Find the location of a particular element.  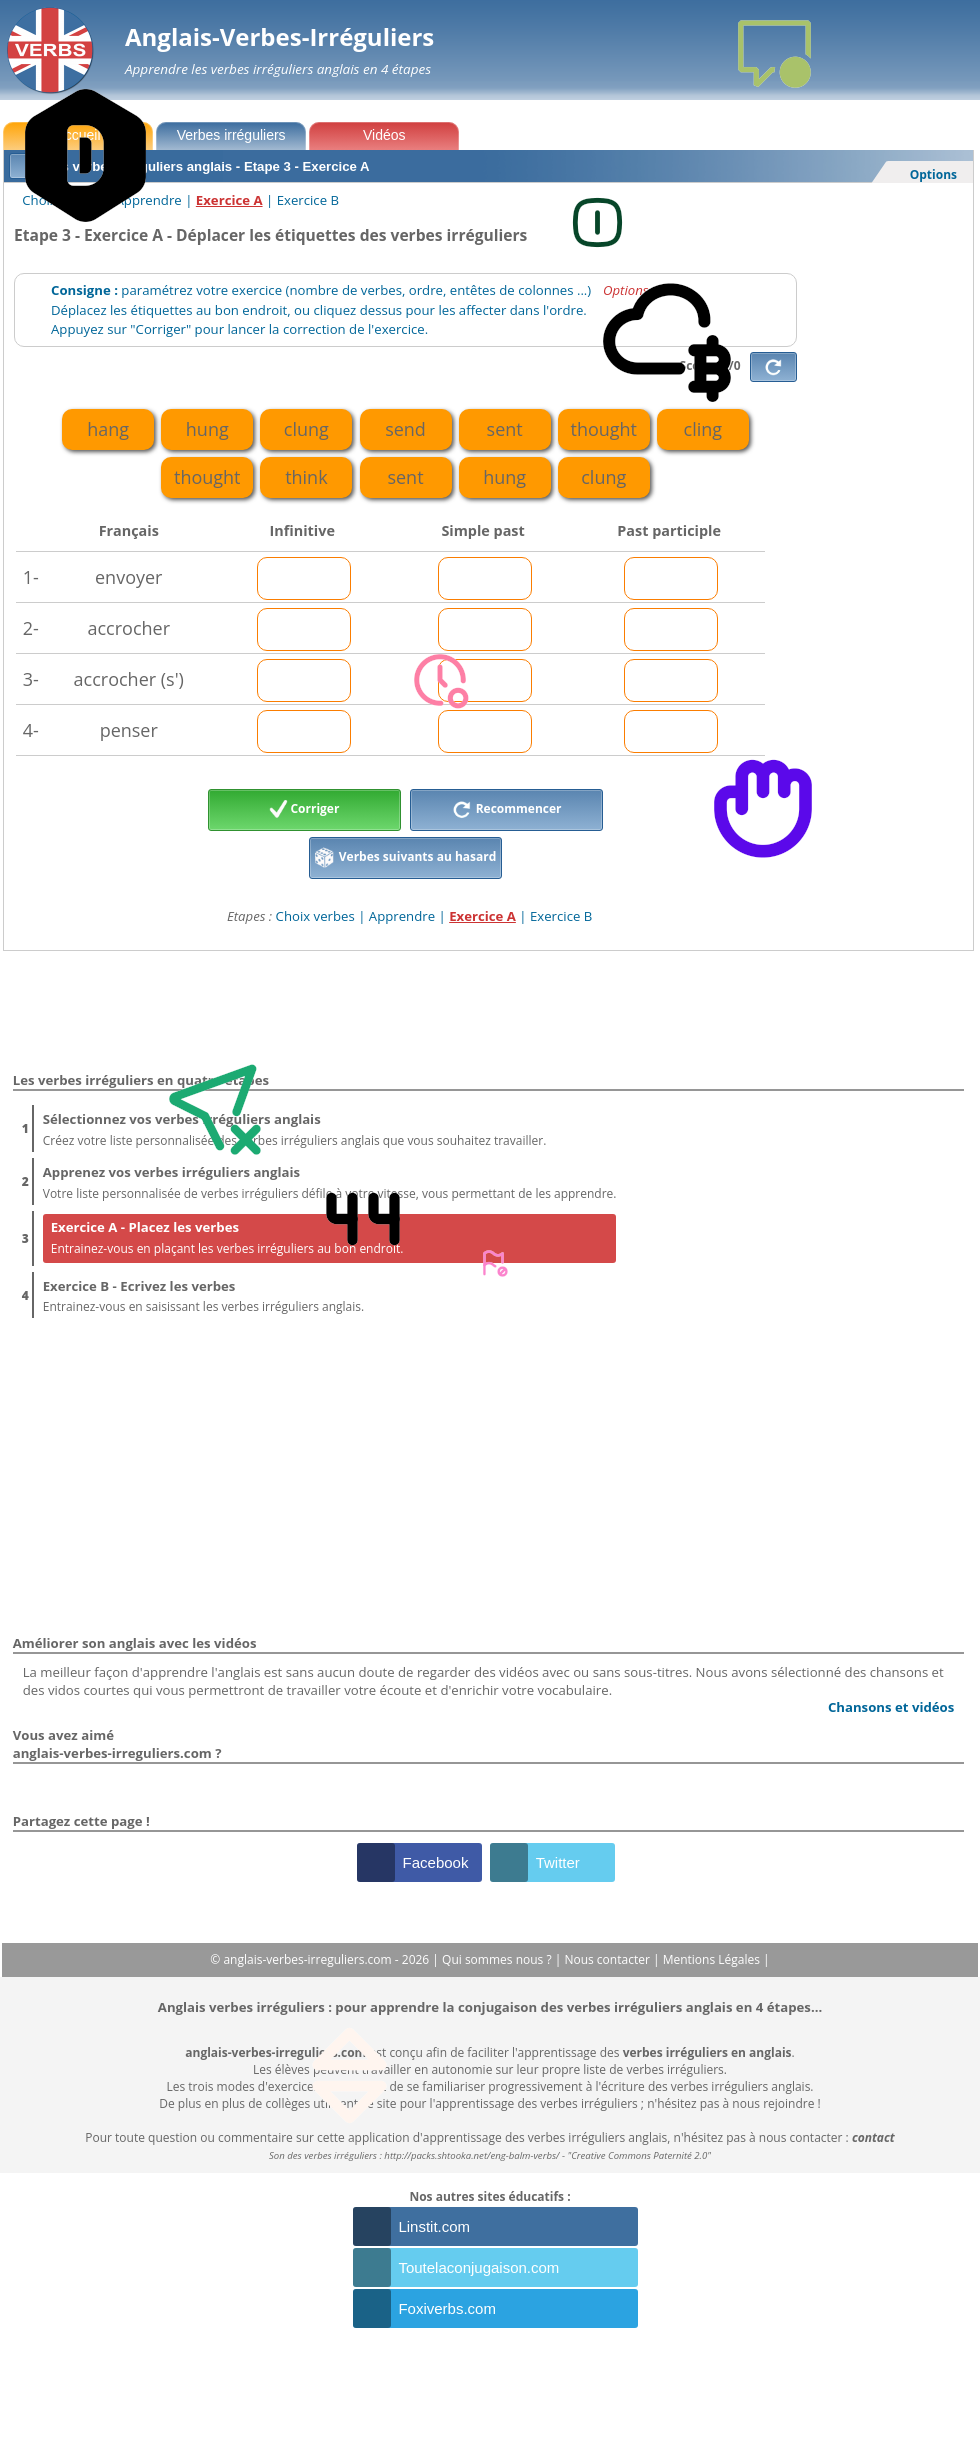

access cloud-based bitcoin wallet is located at coordinates (670, 332).